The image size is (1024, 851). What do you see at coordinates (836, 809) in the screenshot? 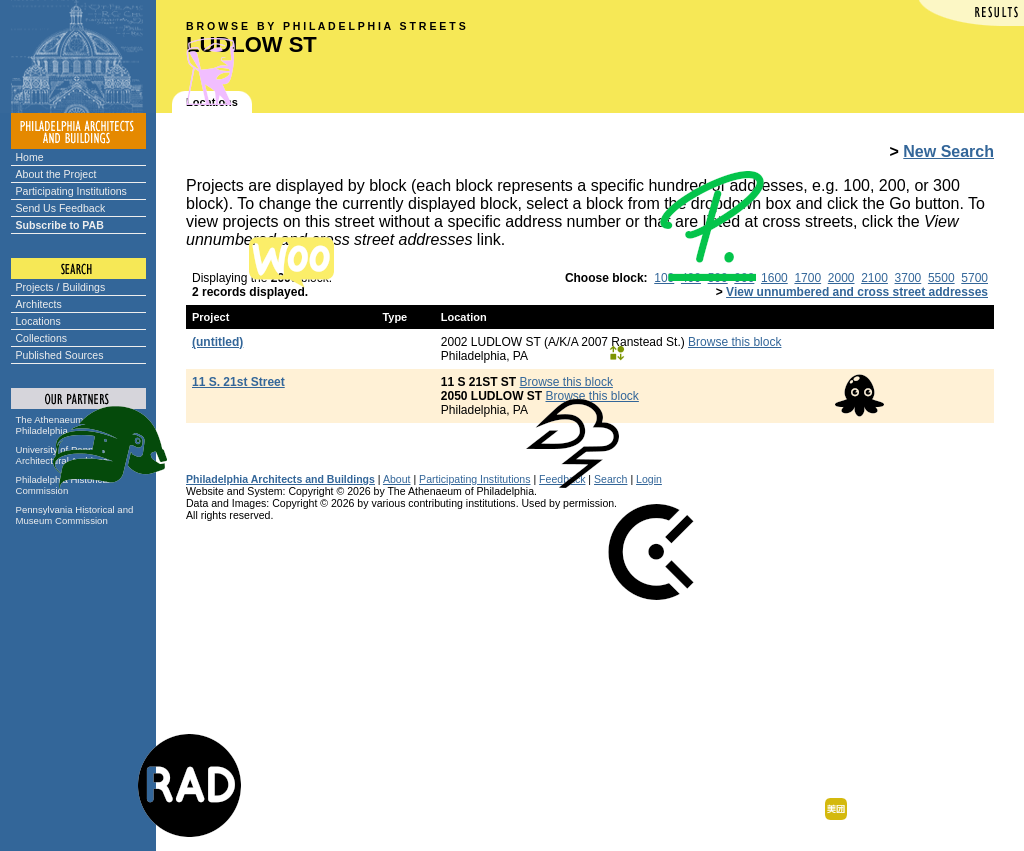
I see `open the Meituan app` at bounding box center [836, 809].